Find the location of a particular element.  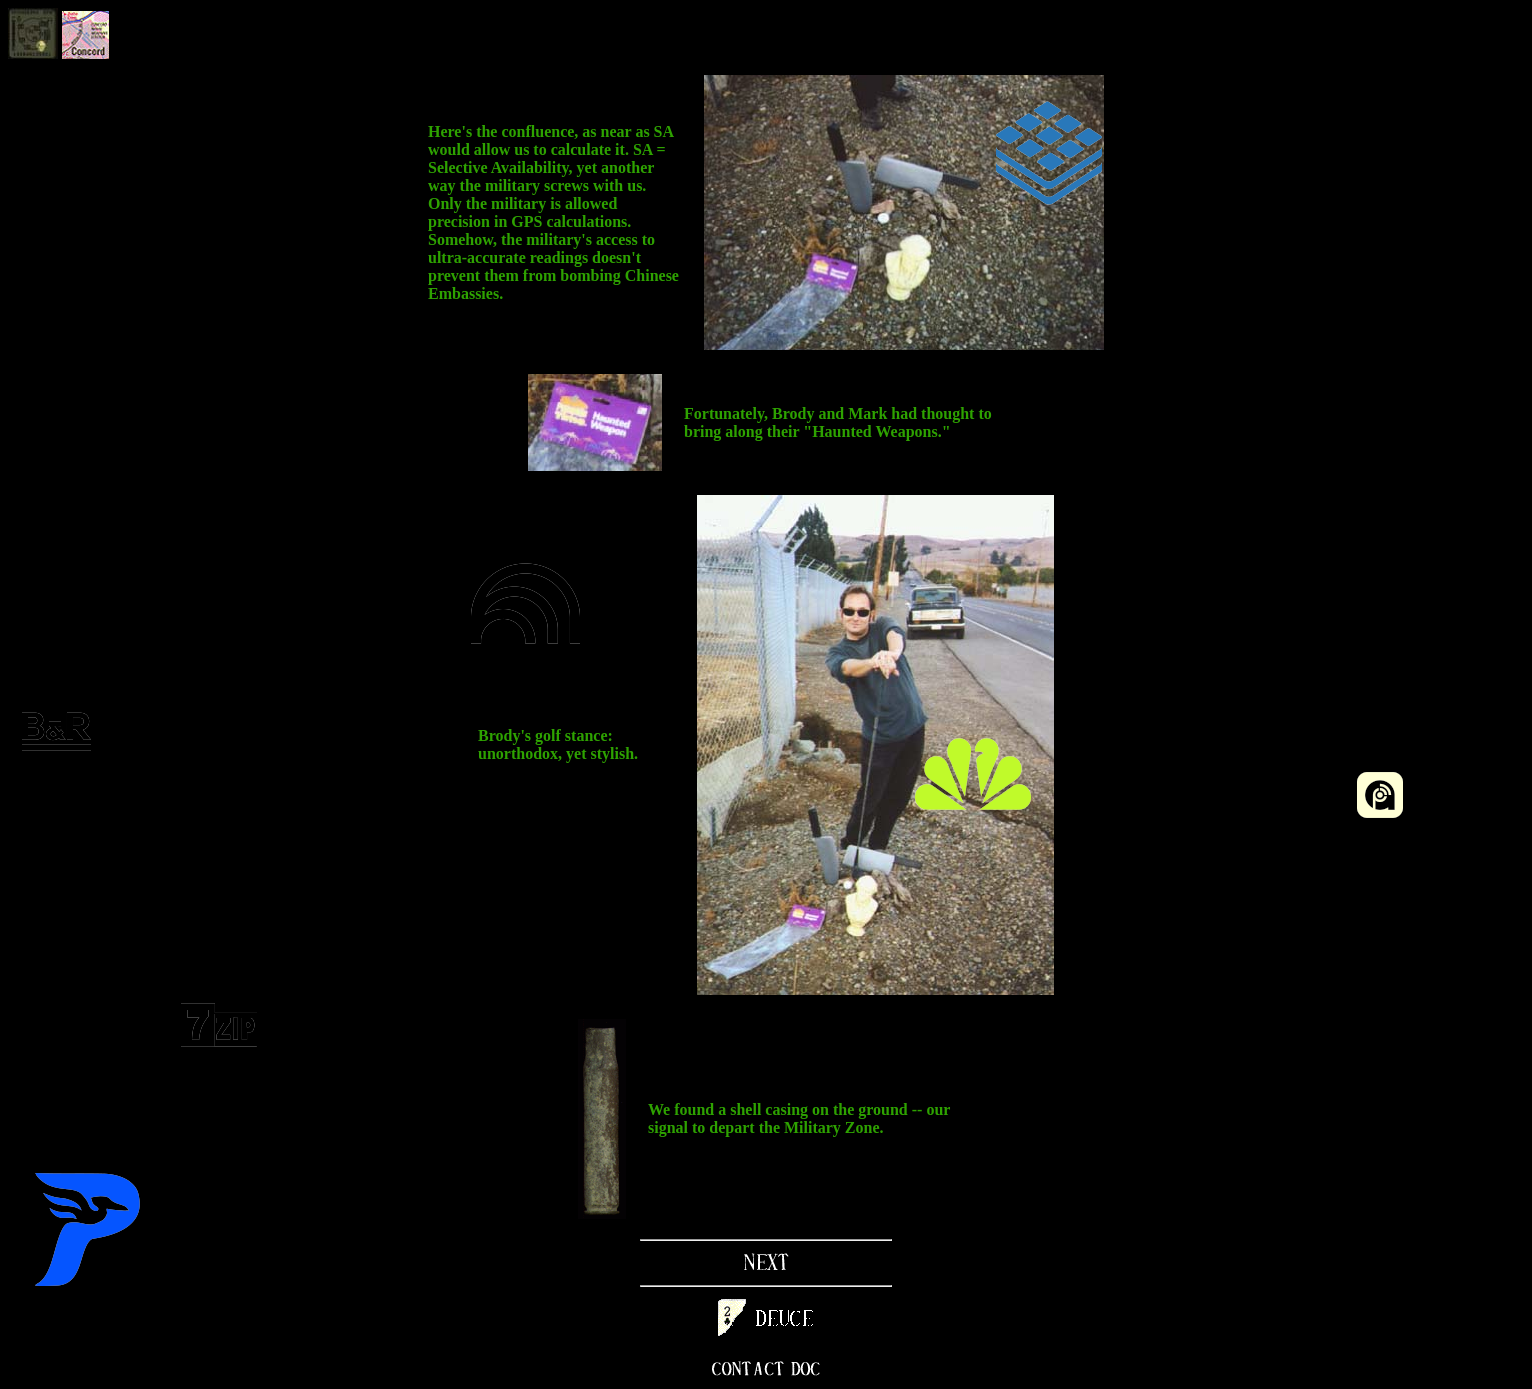

open Podcast Addict app is located at coordinates (1380, 795).